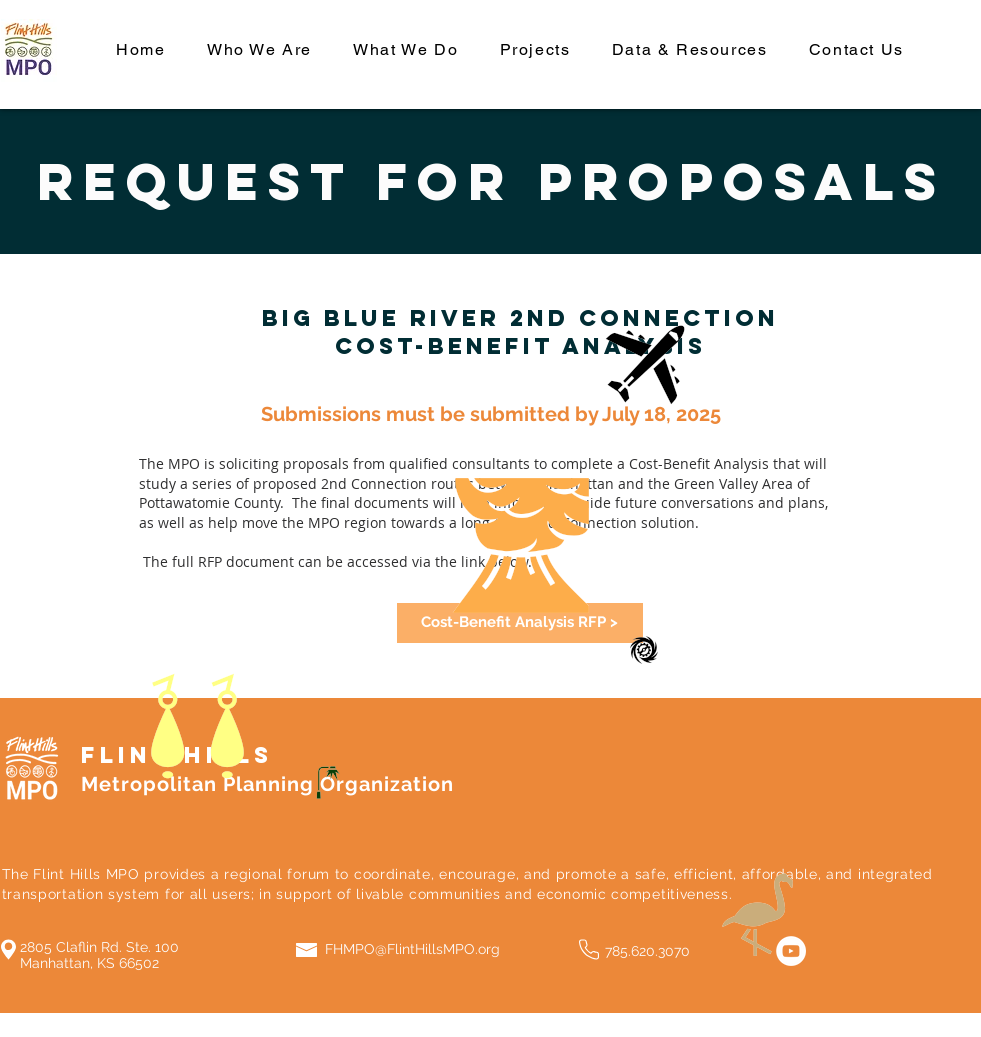  I want to click on activate overdrive or boost mode, so click(644, 650).